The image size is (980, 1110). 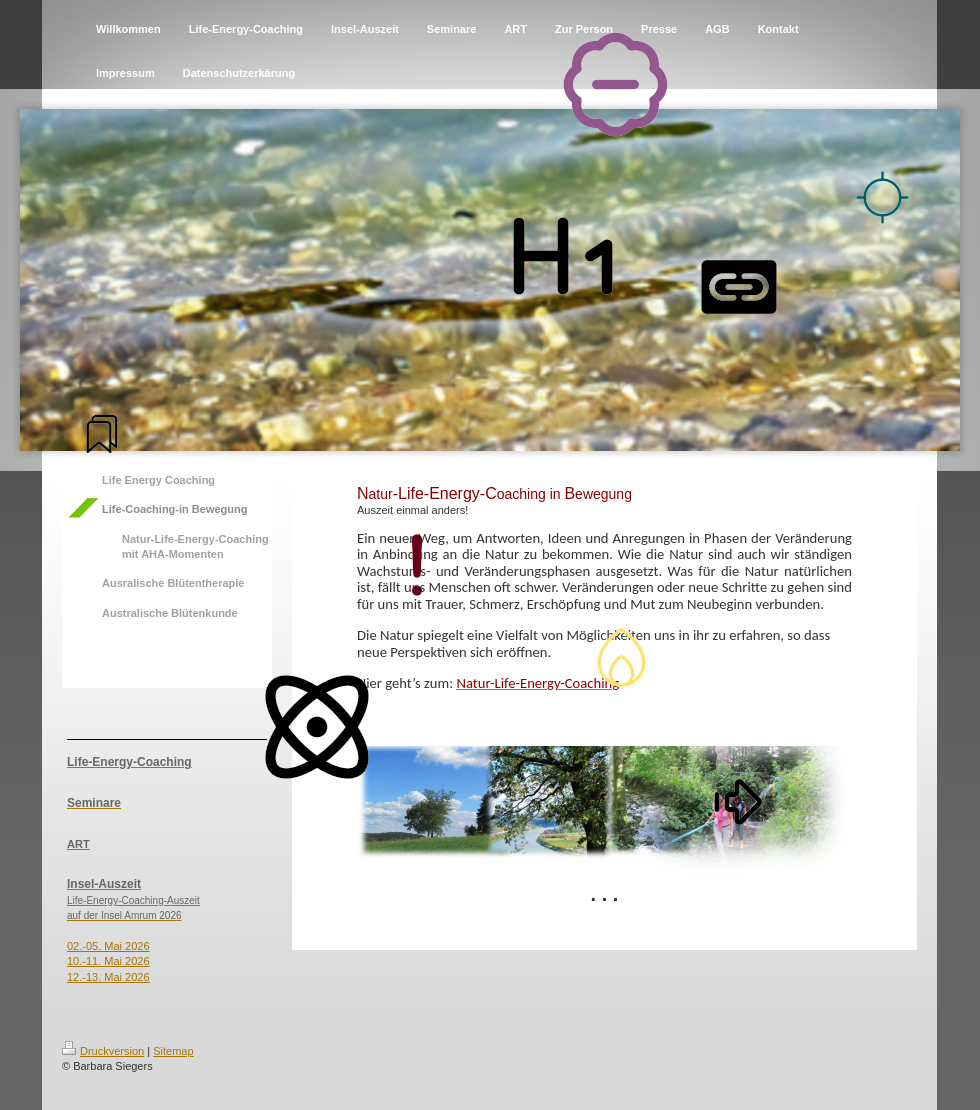 What do you see at coordinates (621, 658) in the screenshot?
I see `indicates trending or popular content` at bounding box center [621, 658].